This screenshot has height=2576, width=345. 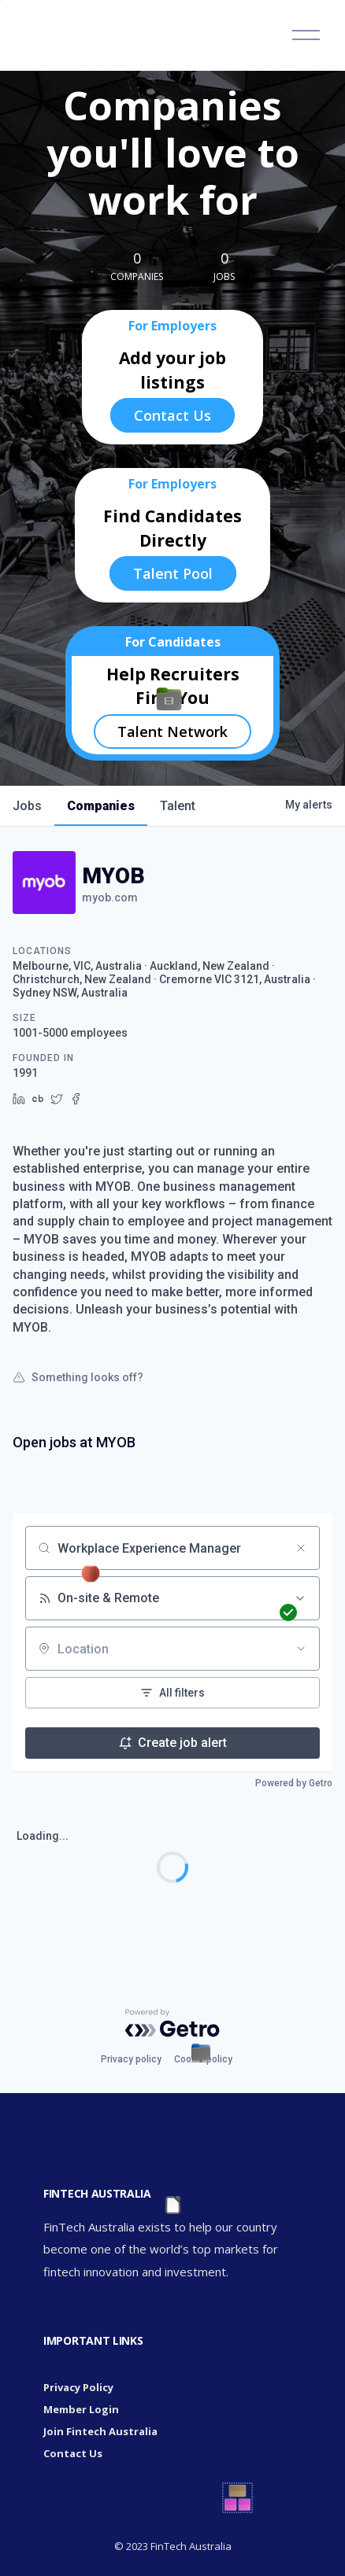 What do you see at coordinates (91, 1575) in the screenshot?
I see `HomePod mini smart speaker in orange` at bounding box center [91, 1575].